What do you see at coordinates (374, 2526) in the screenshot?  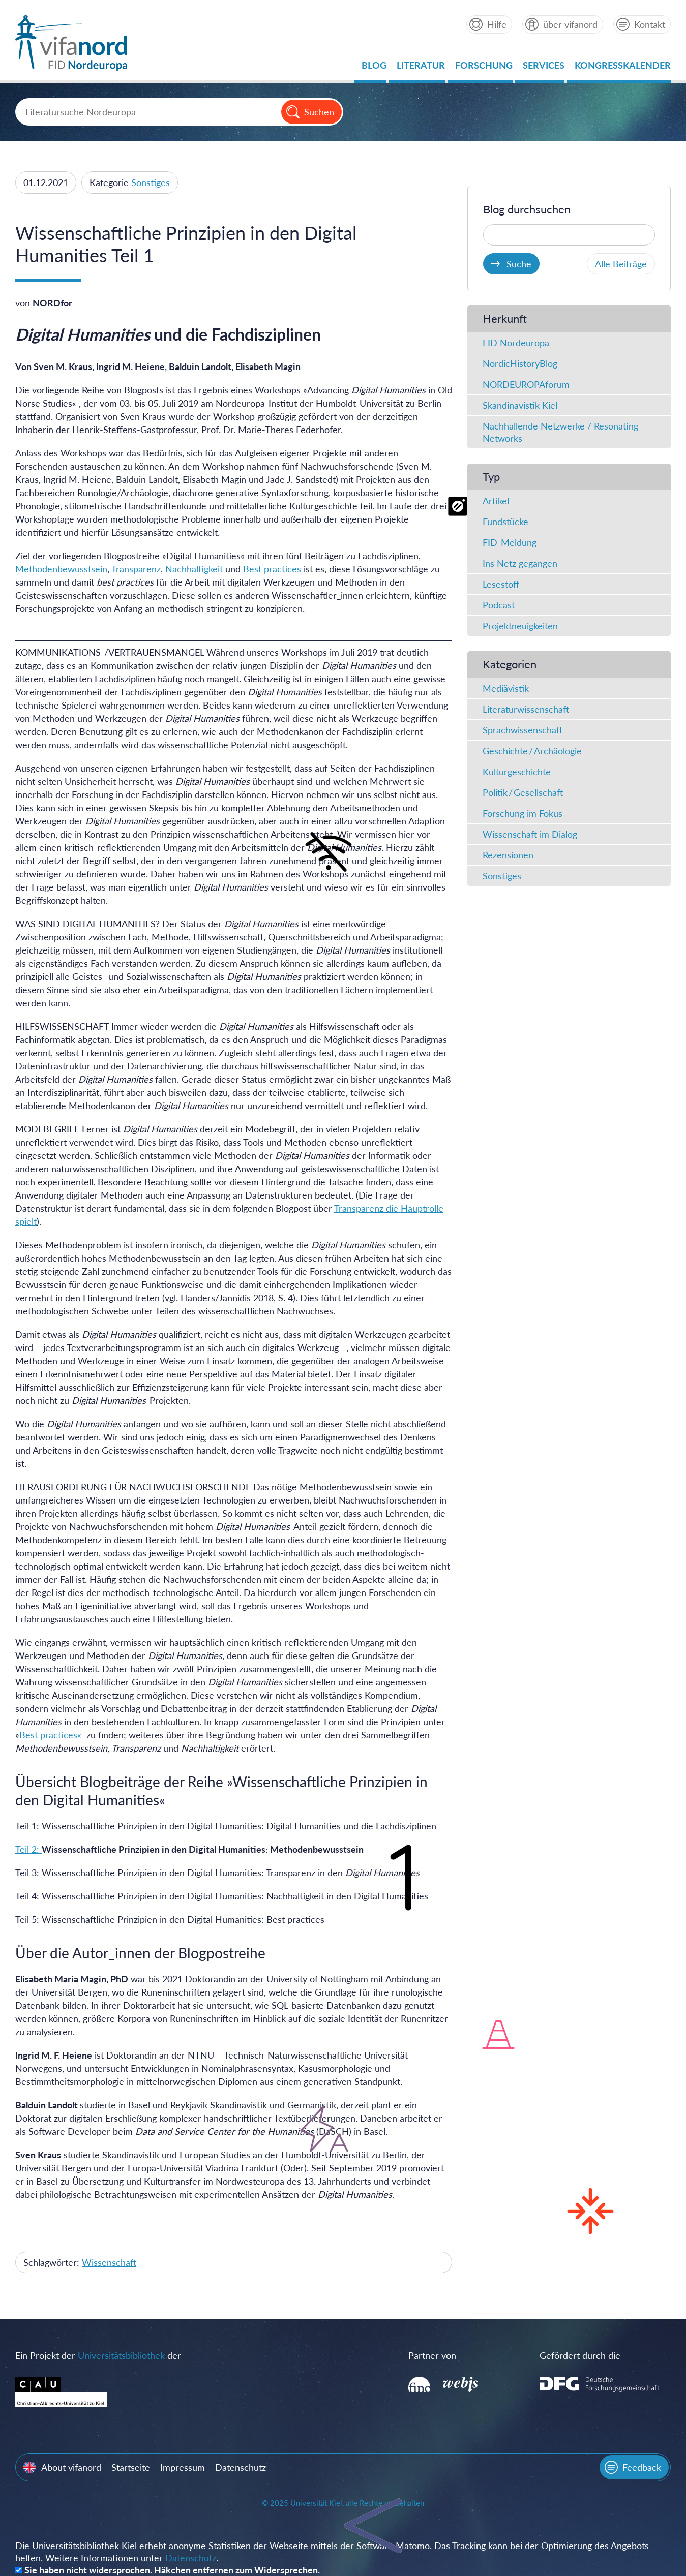 I see `navigate back to previous screen` at bounding box center [374, 2526].